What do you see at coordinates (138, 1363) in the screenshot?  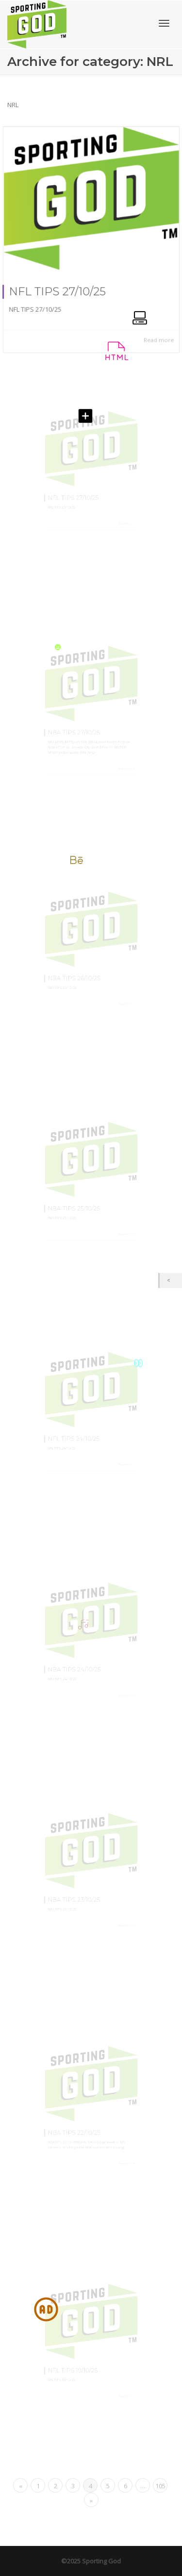 I see `mark content as viewed or seen` at bounding box center [138, 1363].